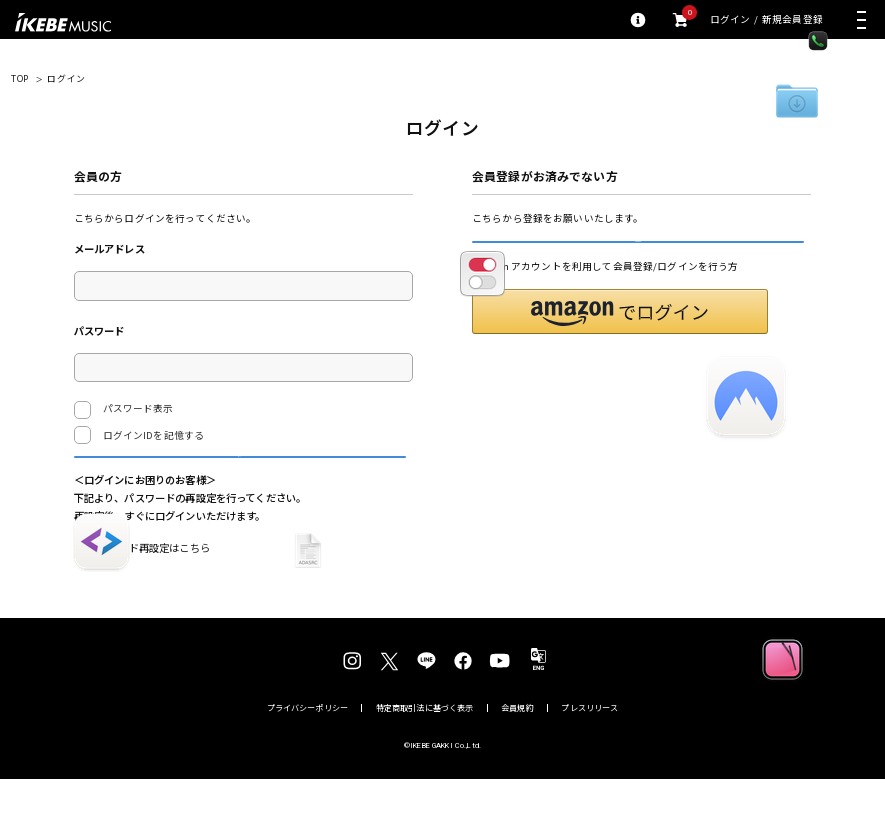 The width and height of the screenshot is (885, 814). I want to click on ada source code file, so click(308, 551).